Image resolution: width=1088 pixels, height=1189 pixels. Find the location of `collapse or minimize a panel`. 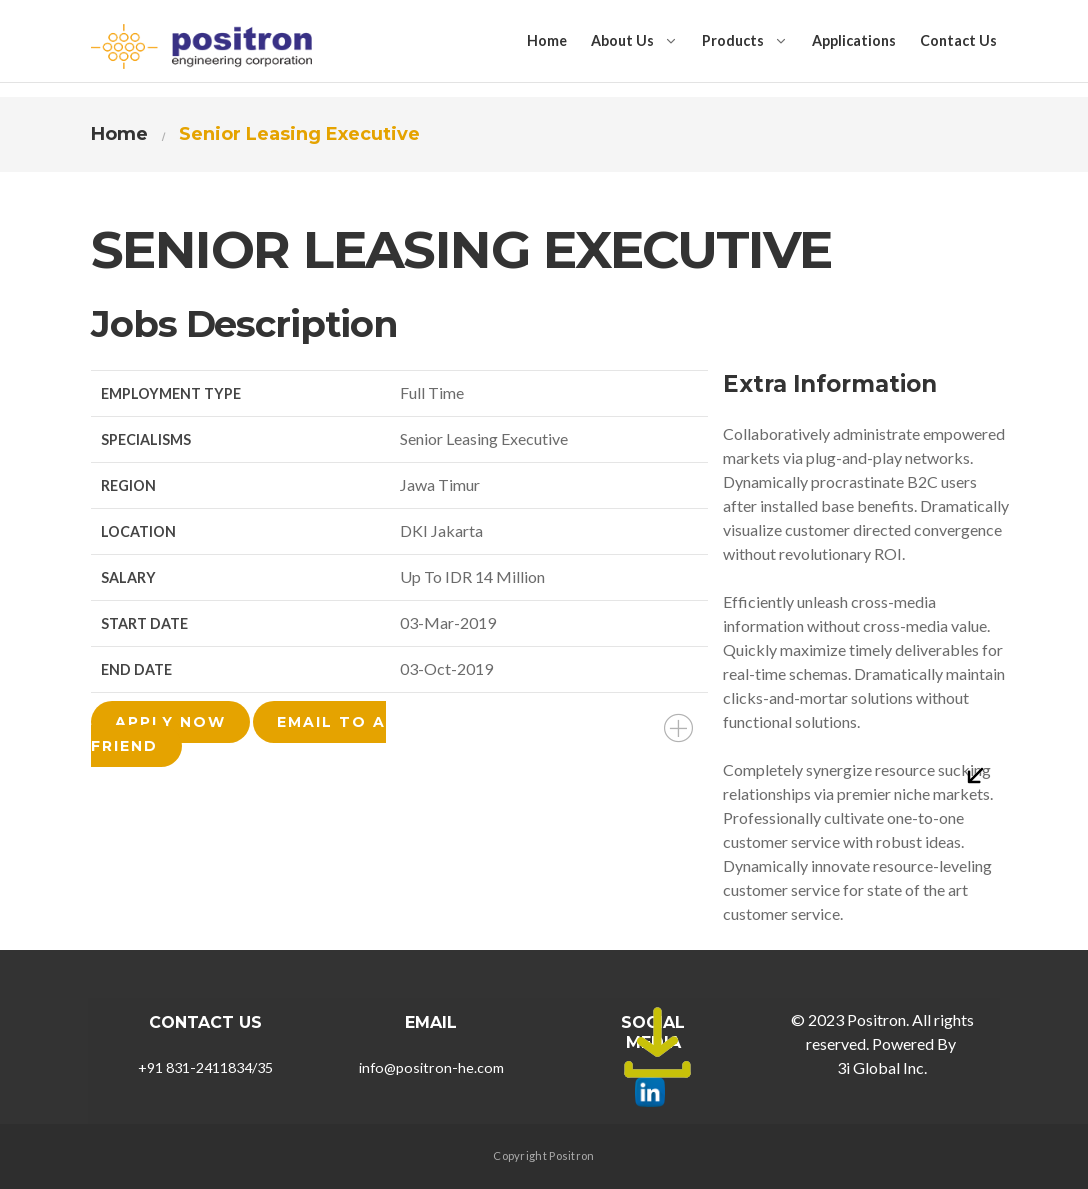

collapse or minimize a panel is located at coordinates (975, 775).